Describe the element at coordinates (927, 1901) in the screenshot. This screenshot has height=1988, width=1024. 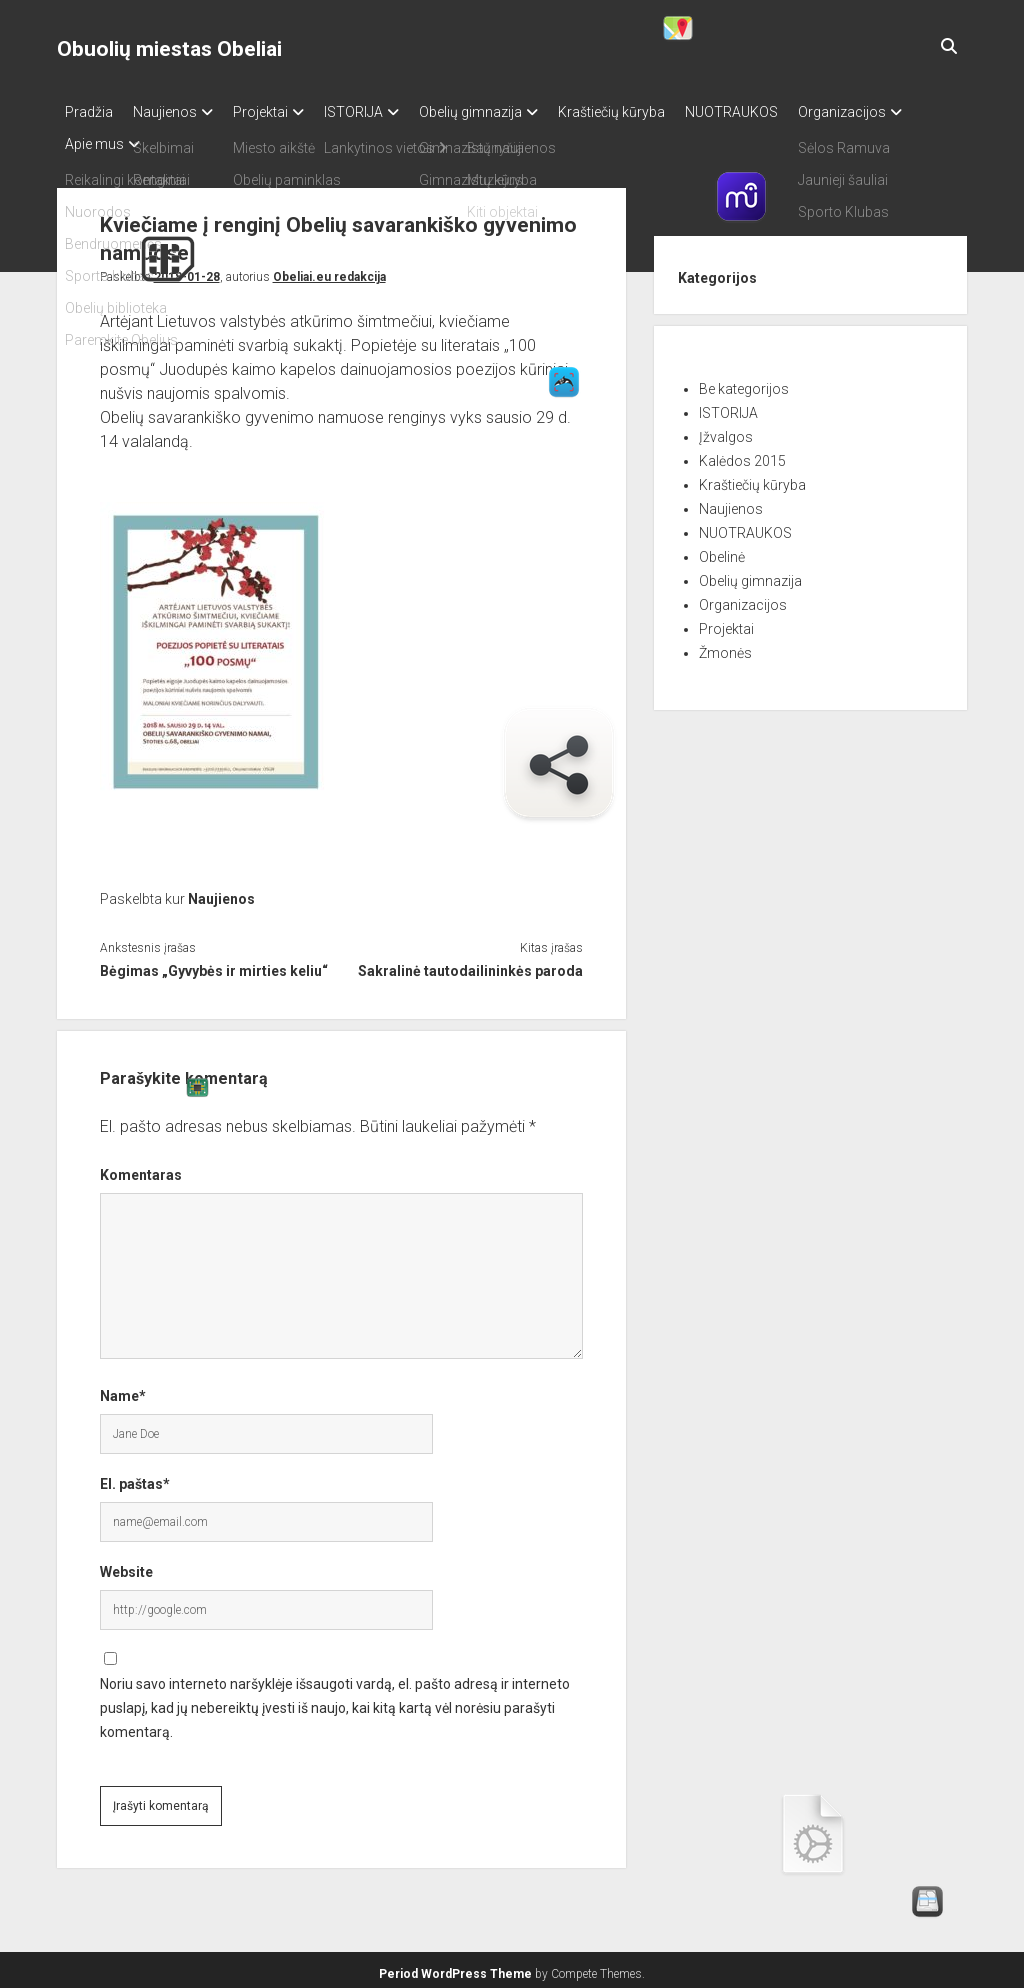
I see `open skanpage document scanning app` at that location.